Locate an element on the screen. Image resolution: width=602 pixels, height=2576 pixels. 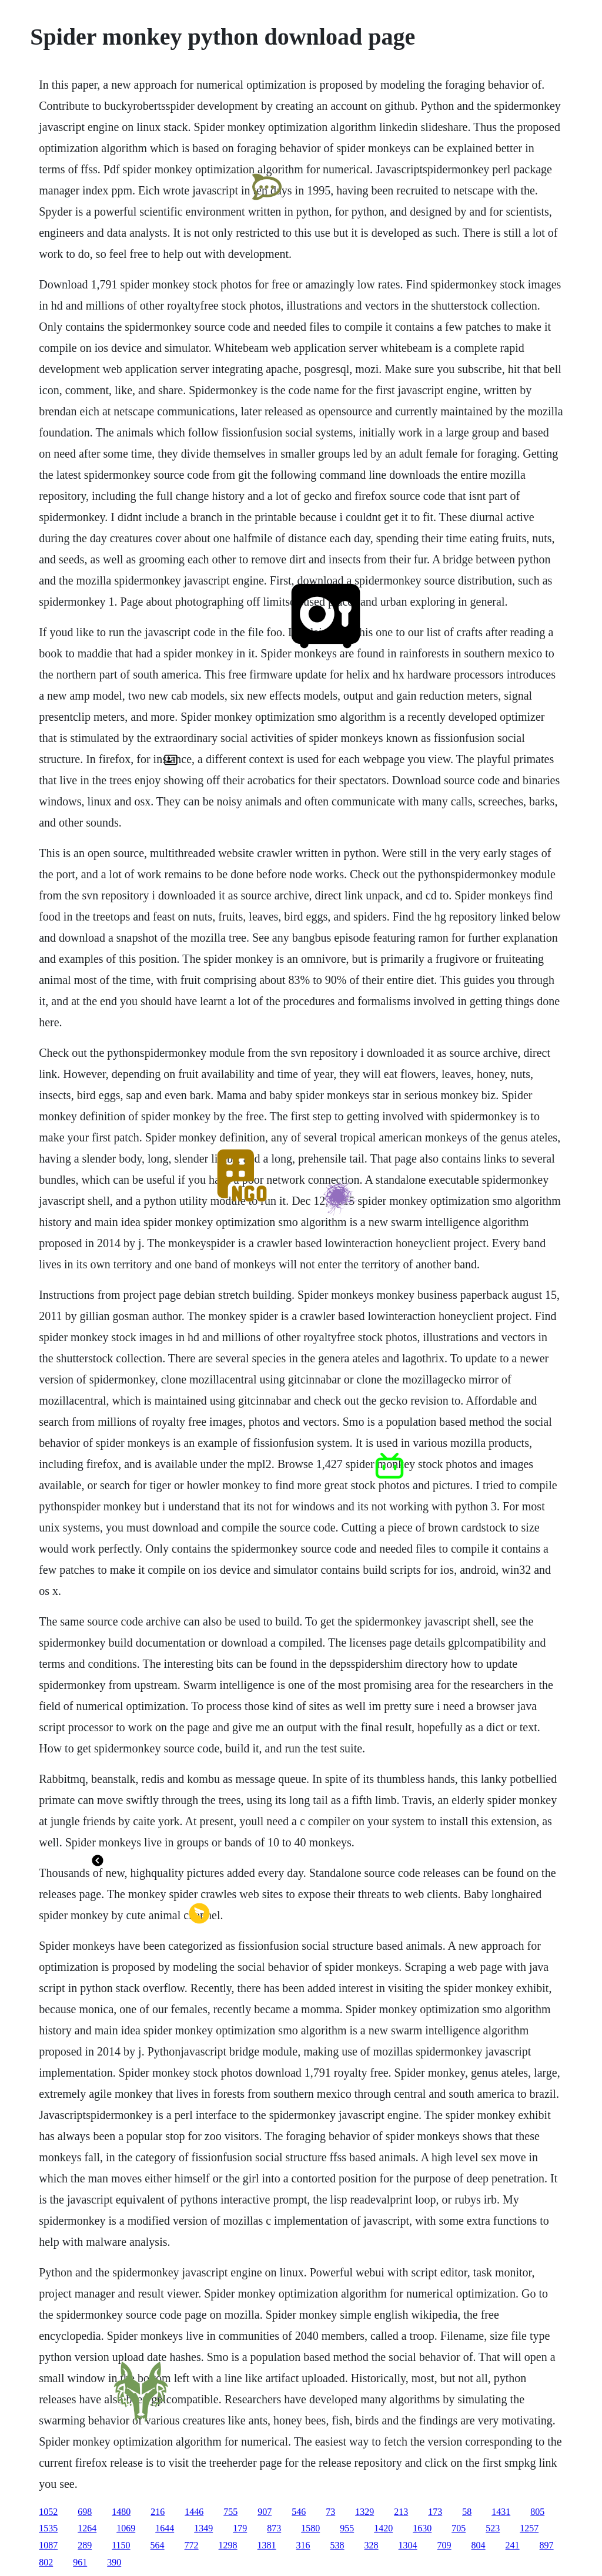
navigate to non-governmental organization directory is located at coordinates (239, 1174).